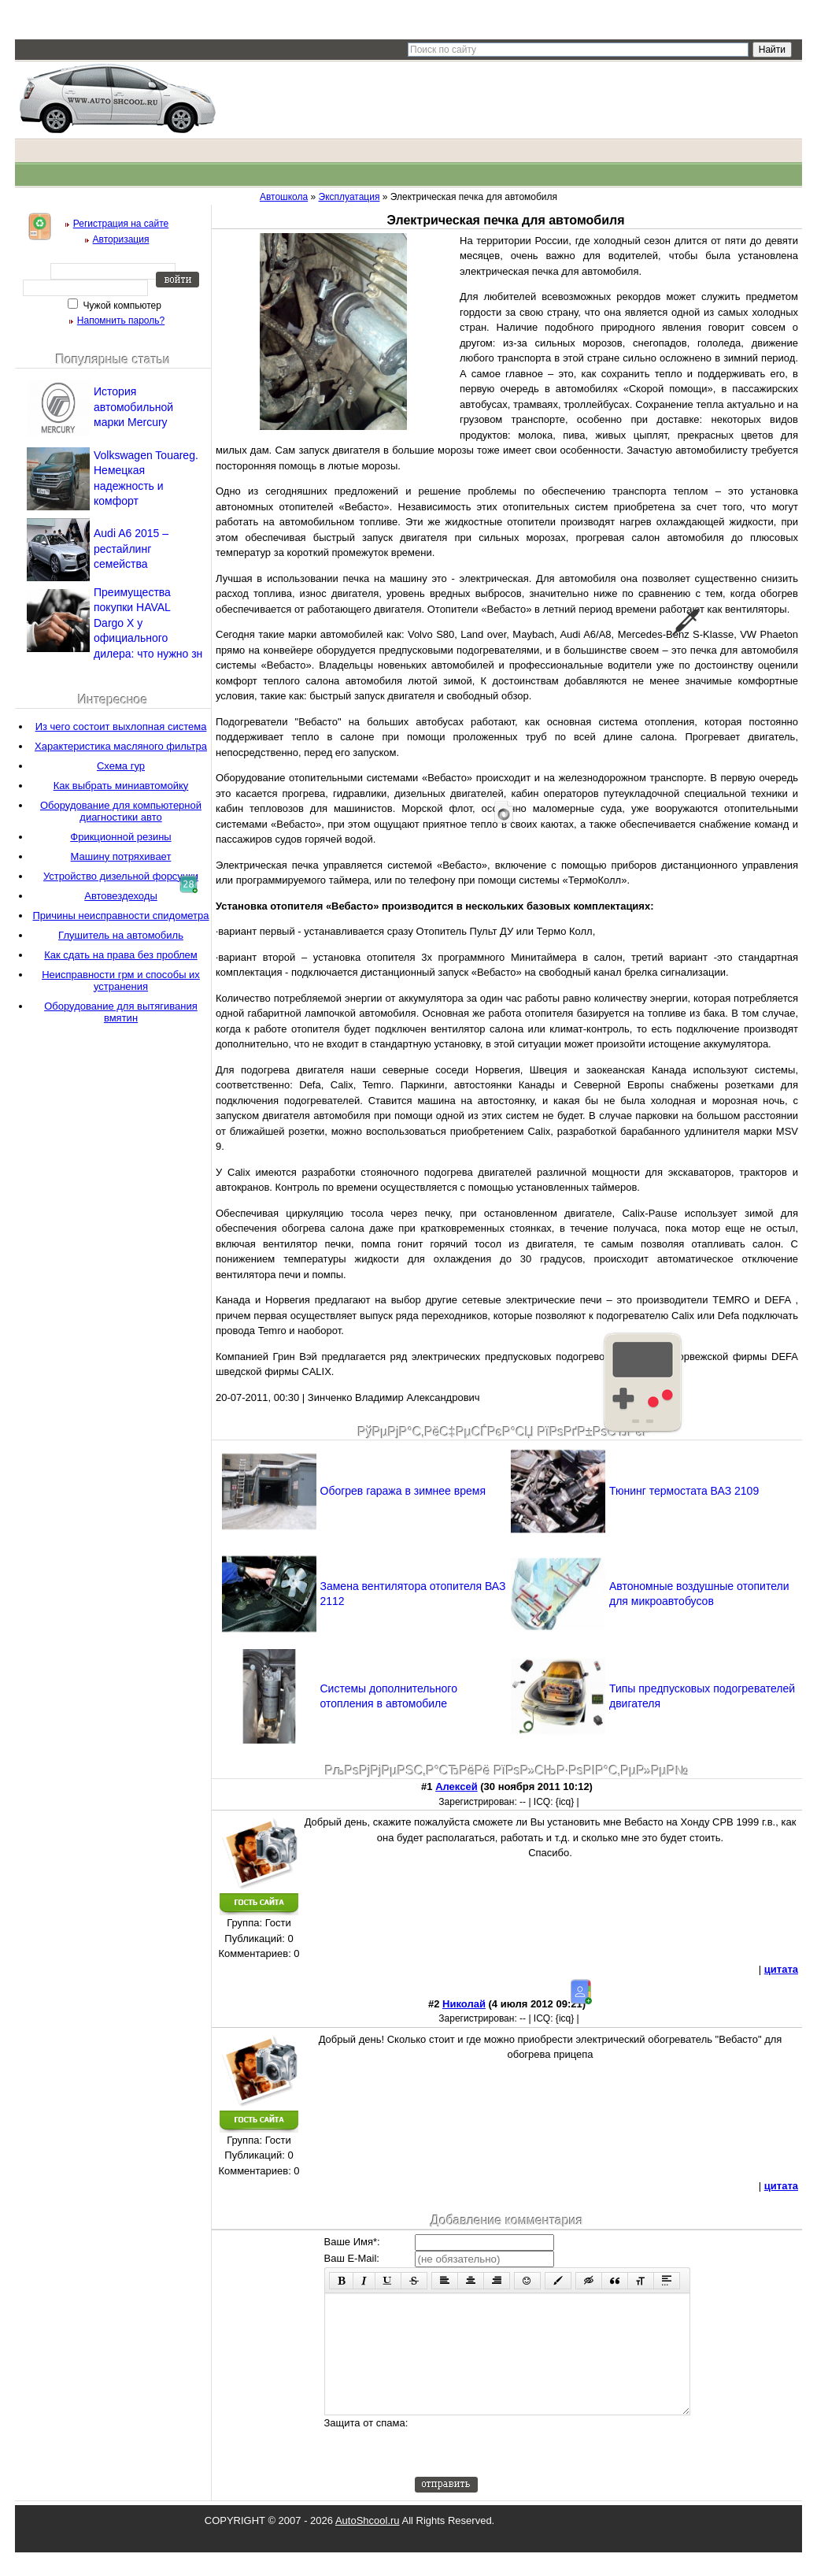 Image resolution: width=817 pixels, height=2576 pixels. Describe the element at coordinates (39, 226) in the screenshot. I see `indicates package cleanup or removal in progress` at that location.